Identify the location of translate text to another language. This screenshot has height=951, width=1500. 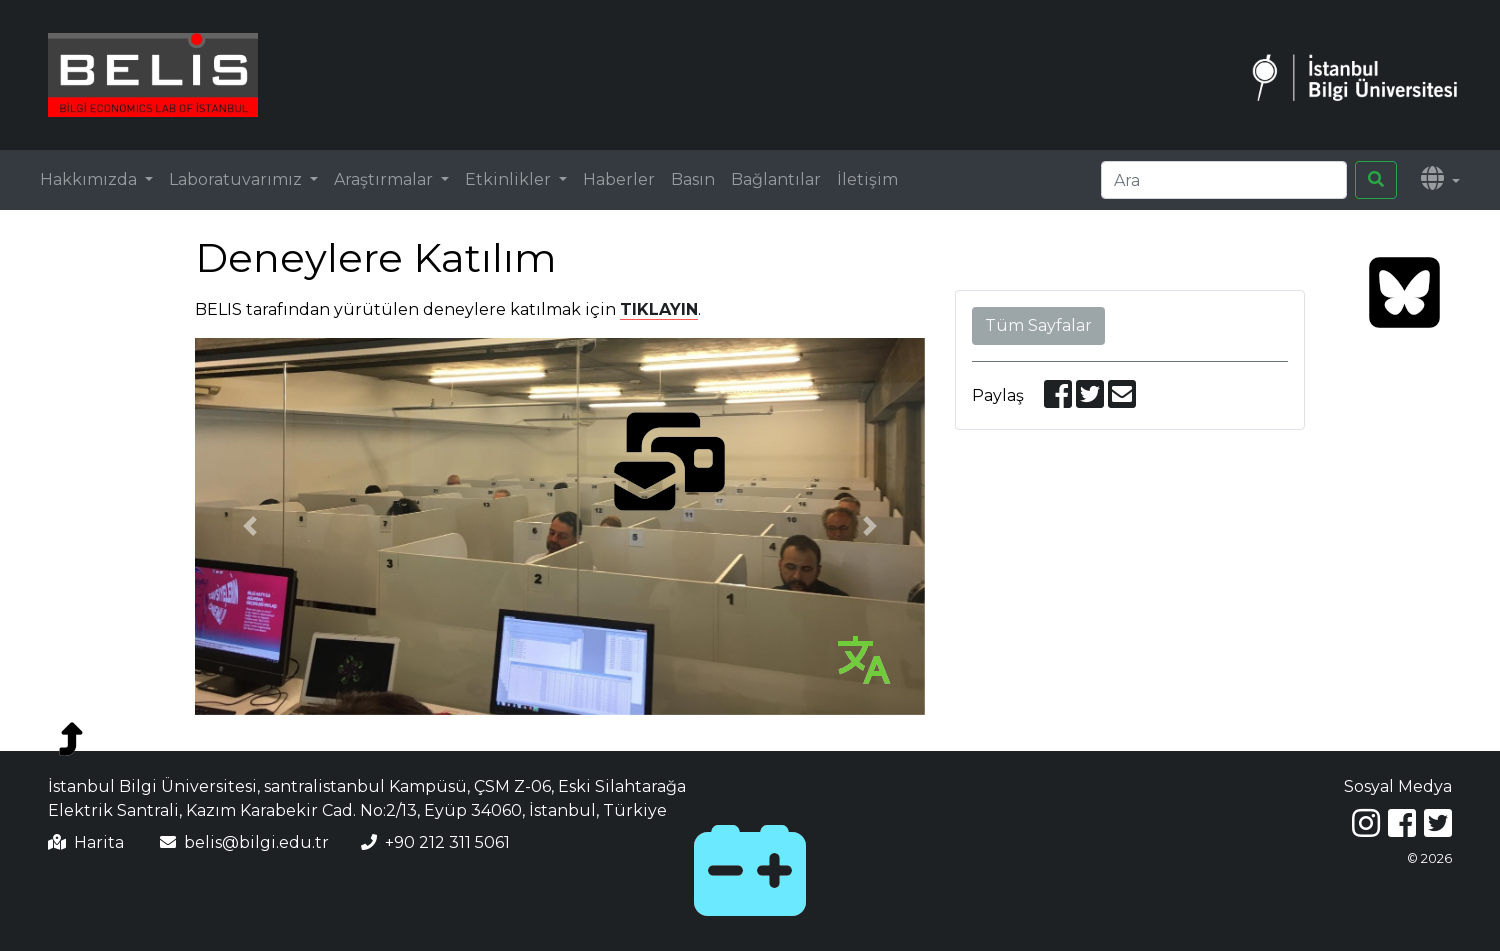
(863, 661).